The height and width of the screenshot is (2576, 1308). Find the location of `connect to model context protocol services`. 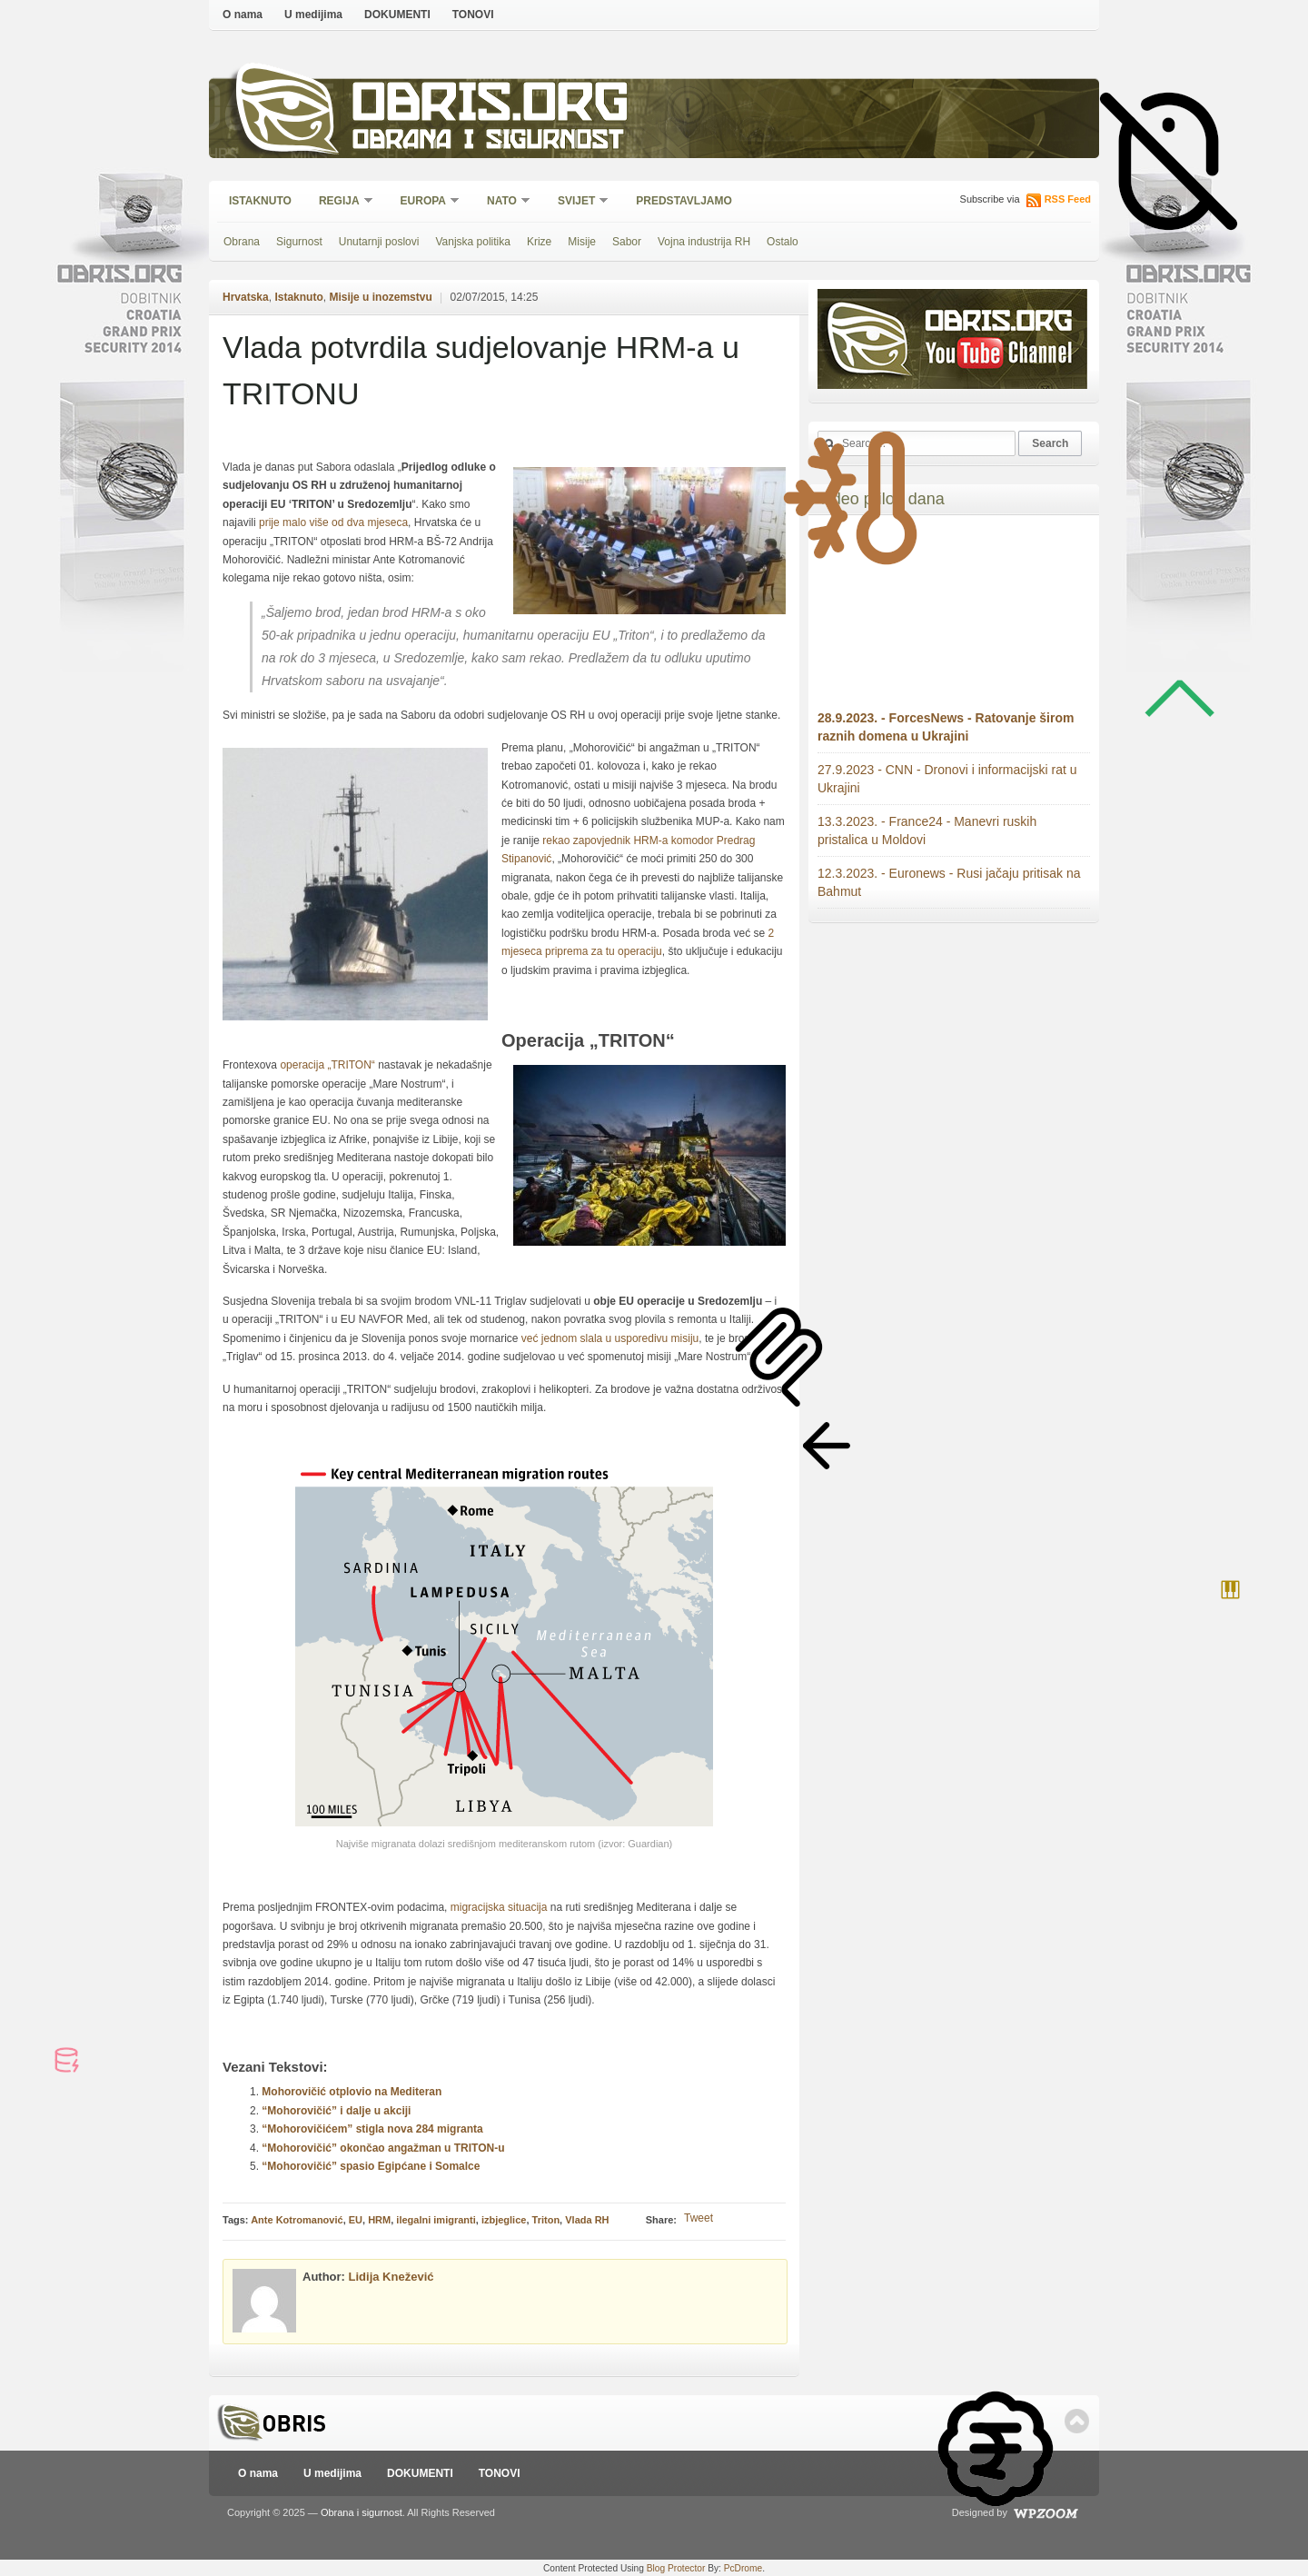

connect to model context protocol services is located at coordinates (779, 1357).